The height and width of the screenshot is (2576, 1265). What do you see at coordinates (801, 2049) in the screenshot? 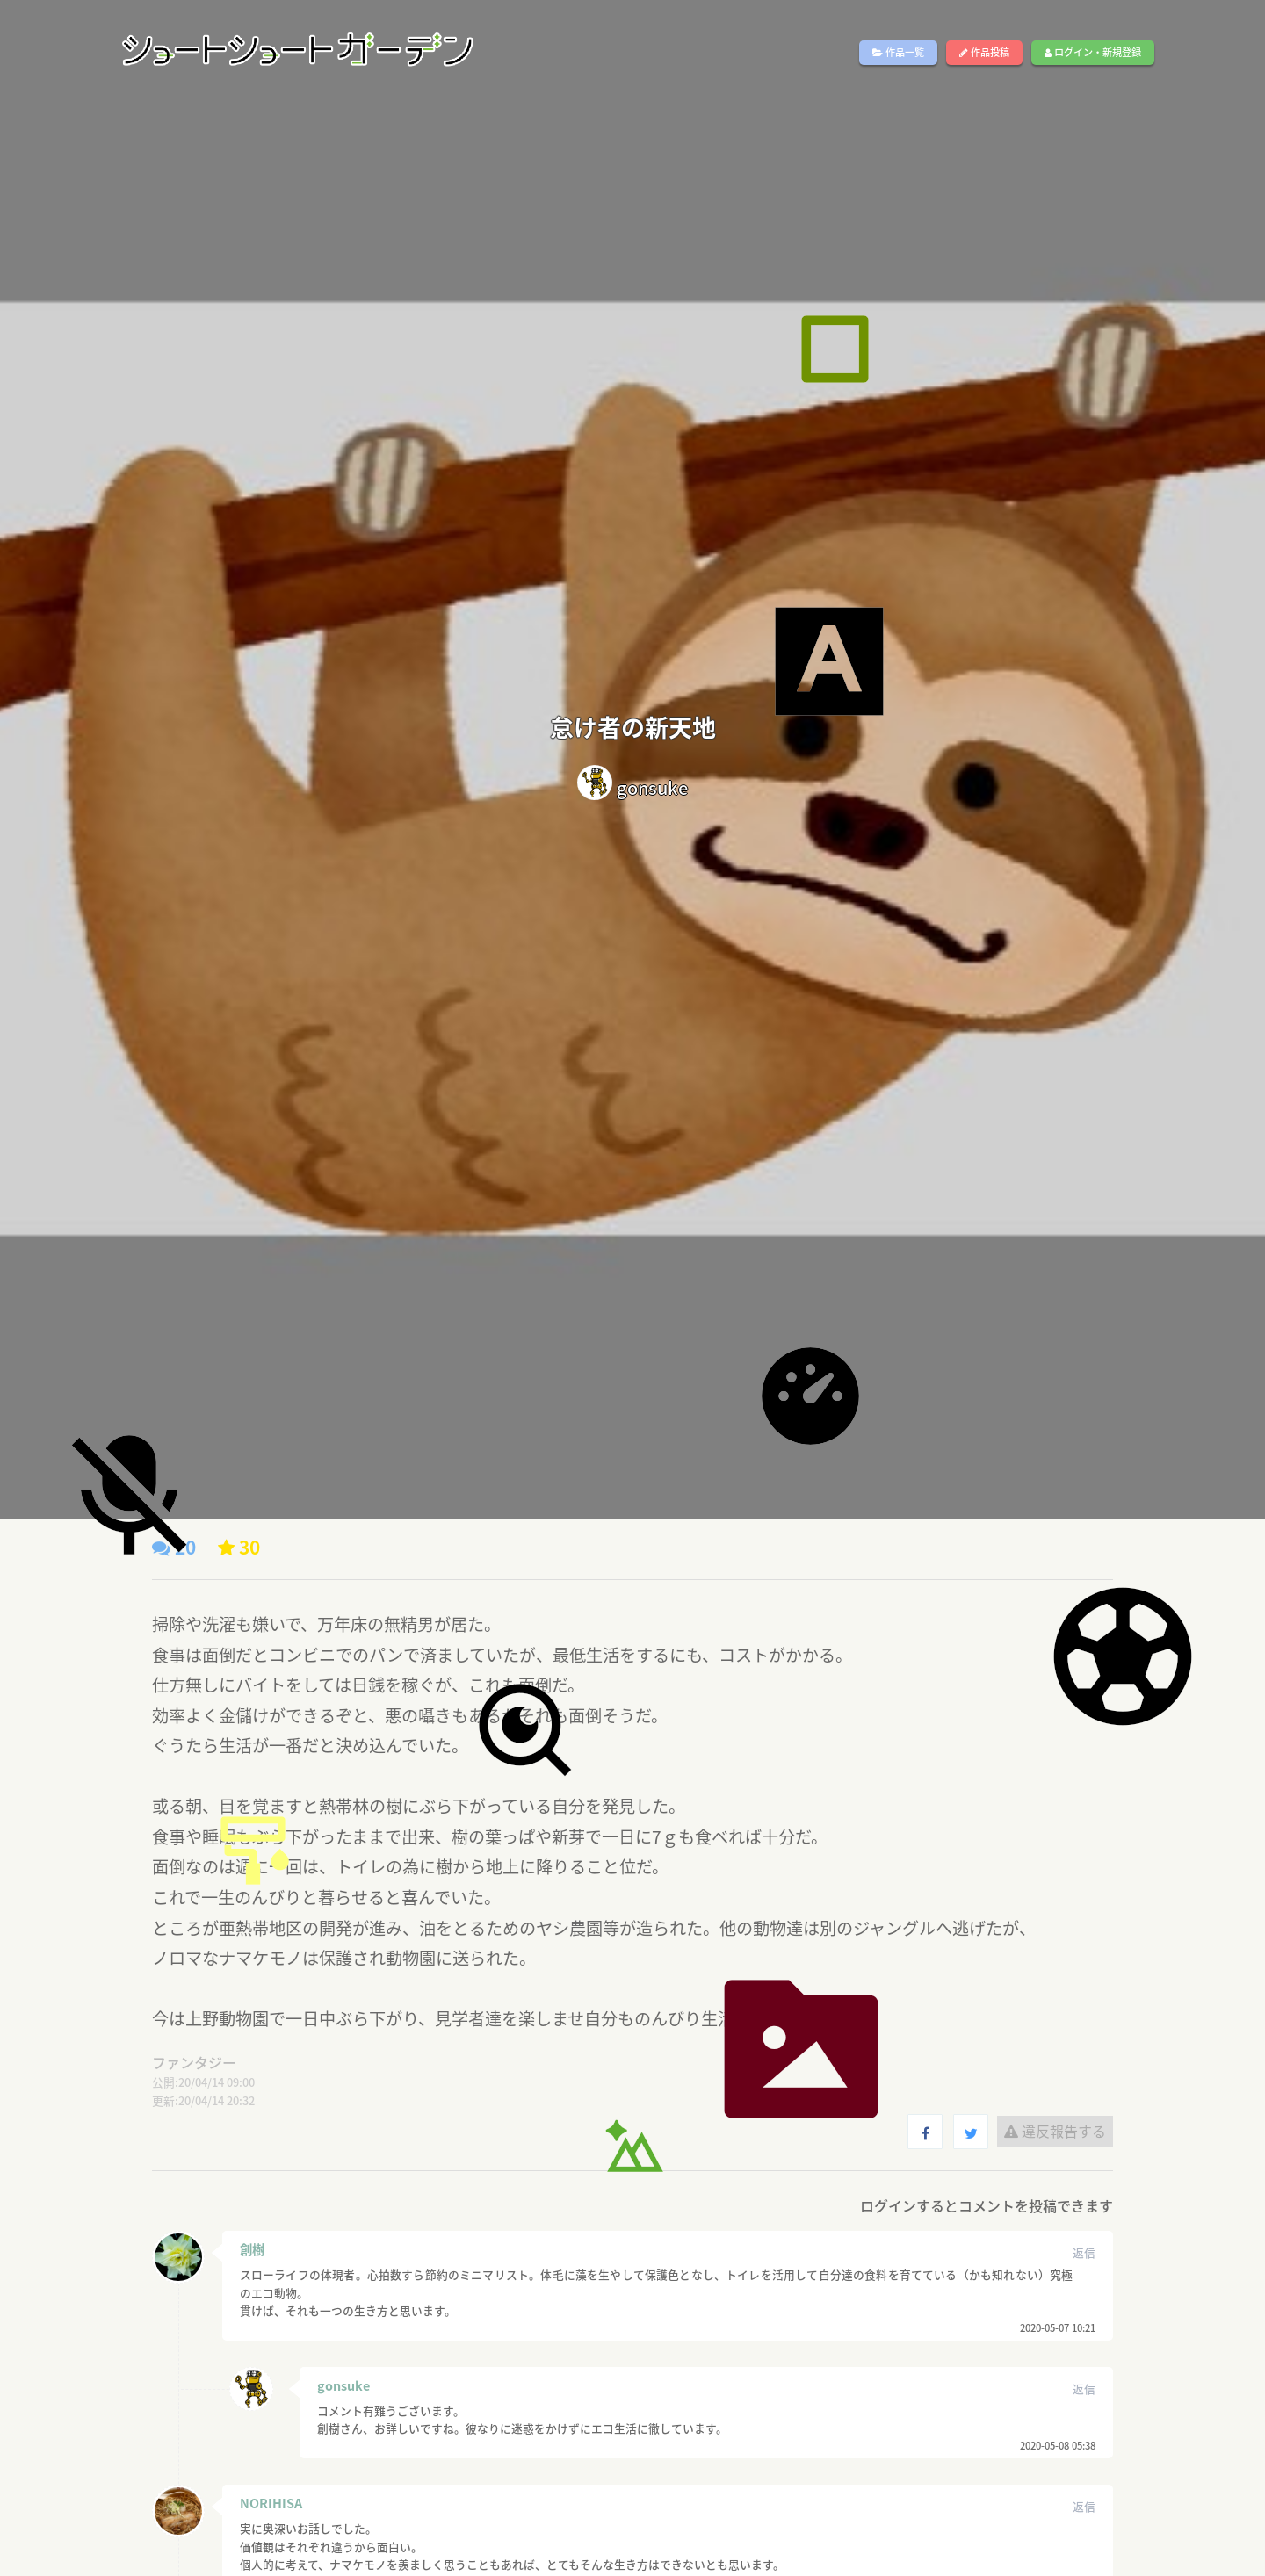
I see `open photo gallery folder` at bounding box center [801, 2049].